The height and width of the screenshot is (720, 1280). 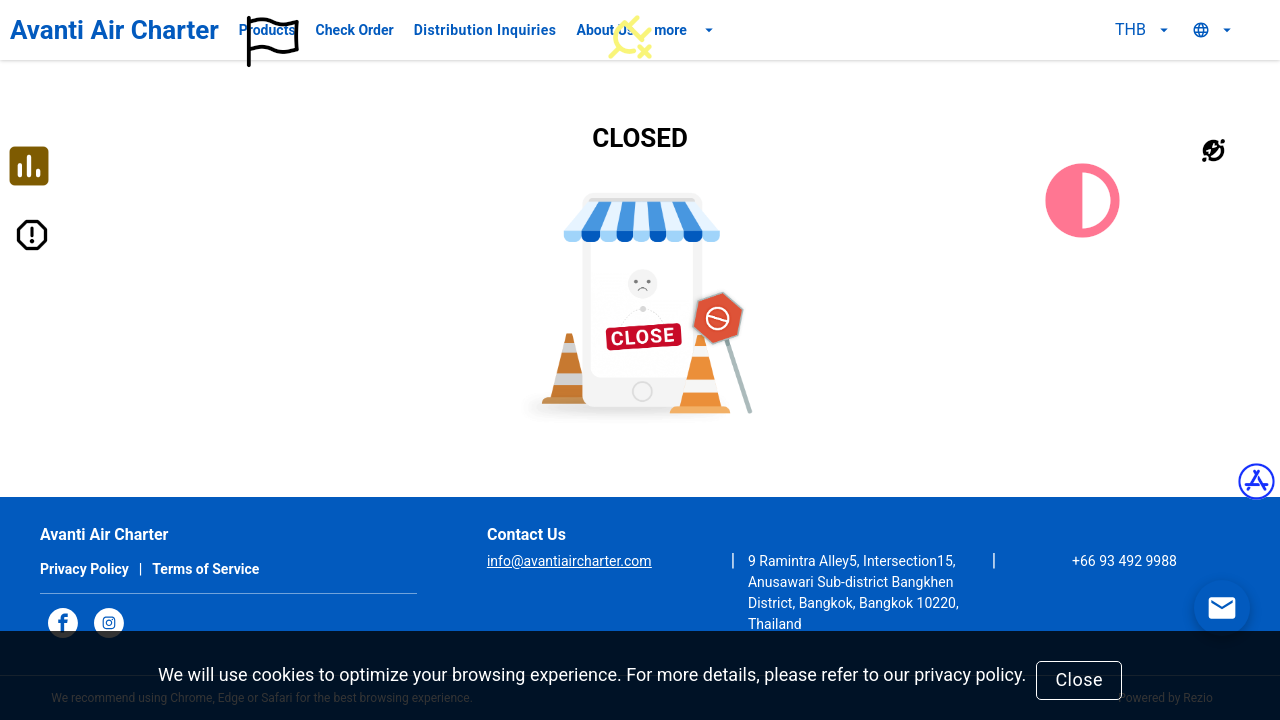 What do you see at coordinates (29, 166) in the screenshot?
I see `view poll results or voting data` at bounding box center [29, 166].